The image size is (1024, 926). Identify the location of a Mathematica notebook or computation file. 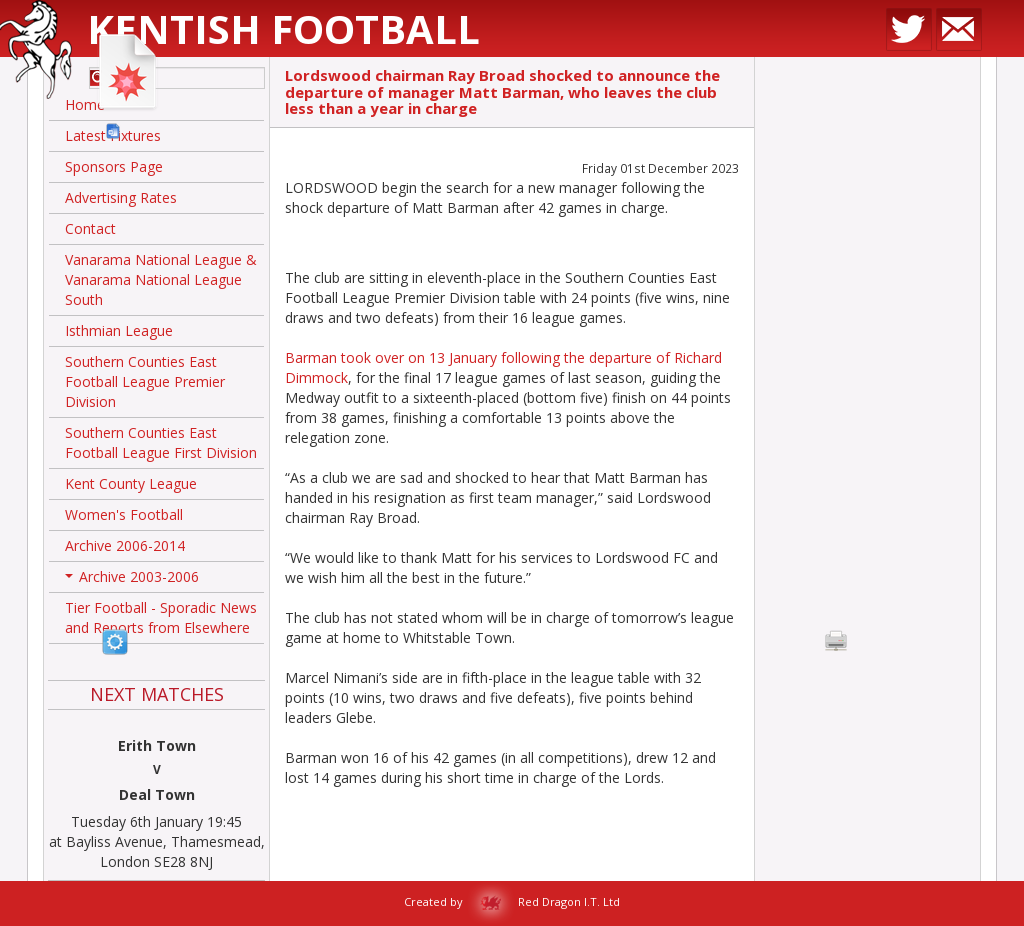
(127, 72).